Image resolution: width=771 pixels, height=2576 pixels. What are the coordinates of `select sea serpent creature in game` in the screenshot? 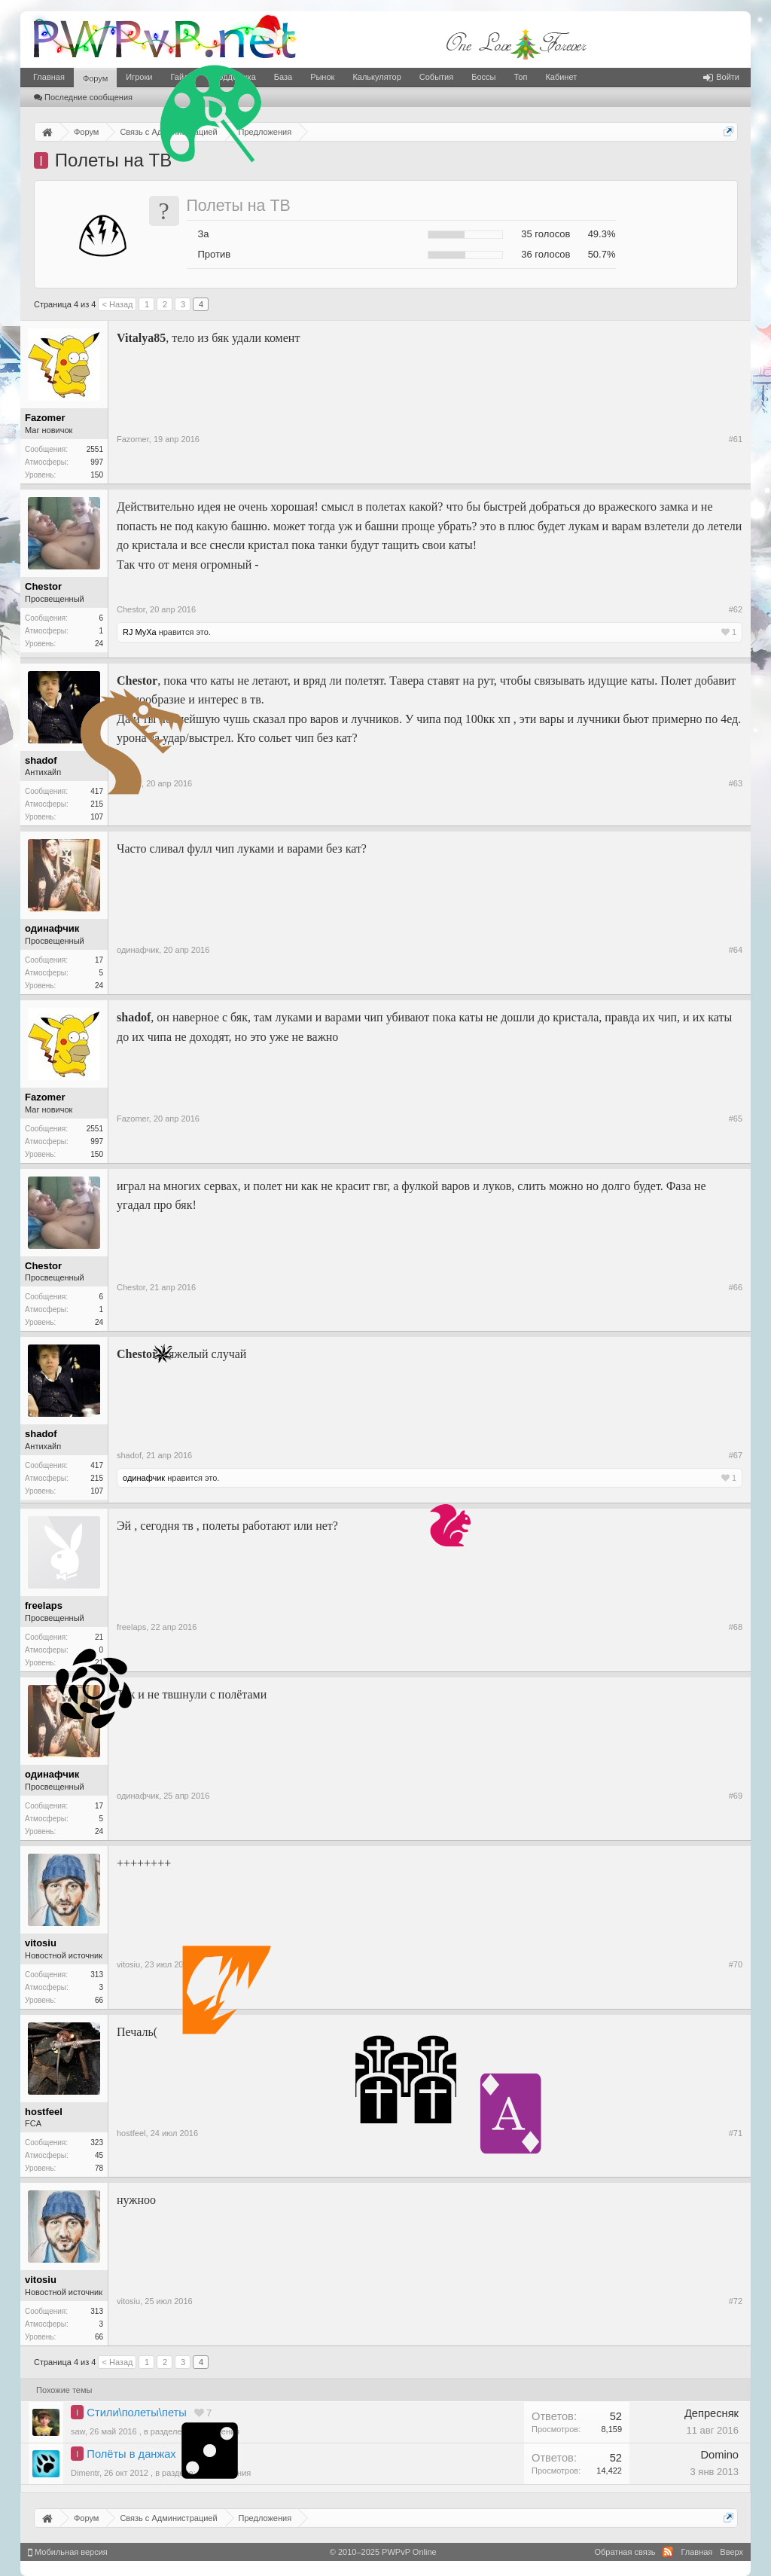 It's located at (131, 741).